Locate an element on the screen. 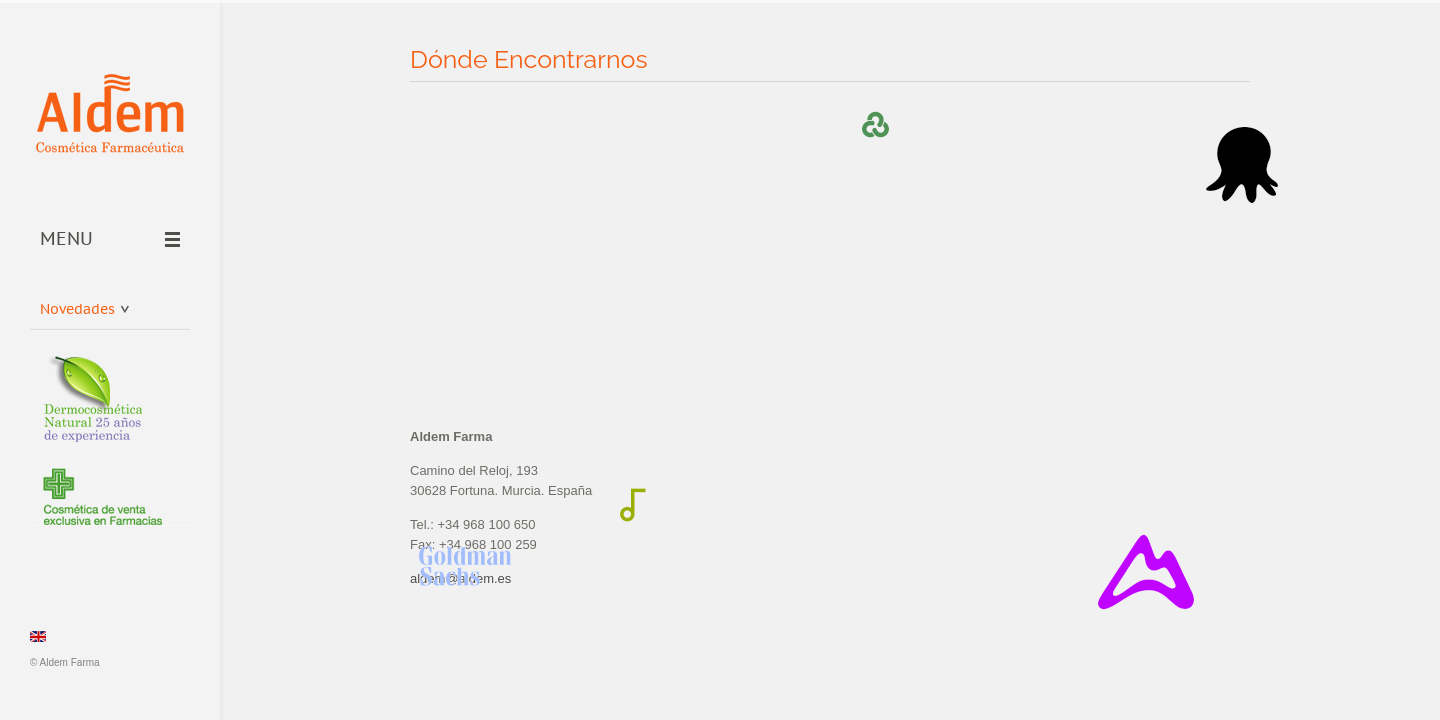  access music library or audio files is located at coordinates (631, 505).